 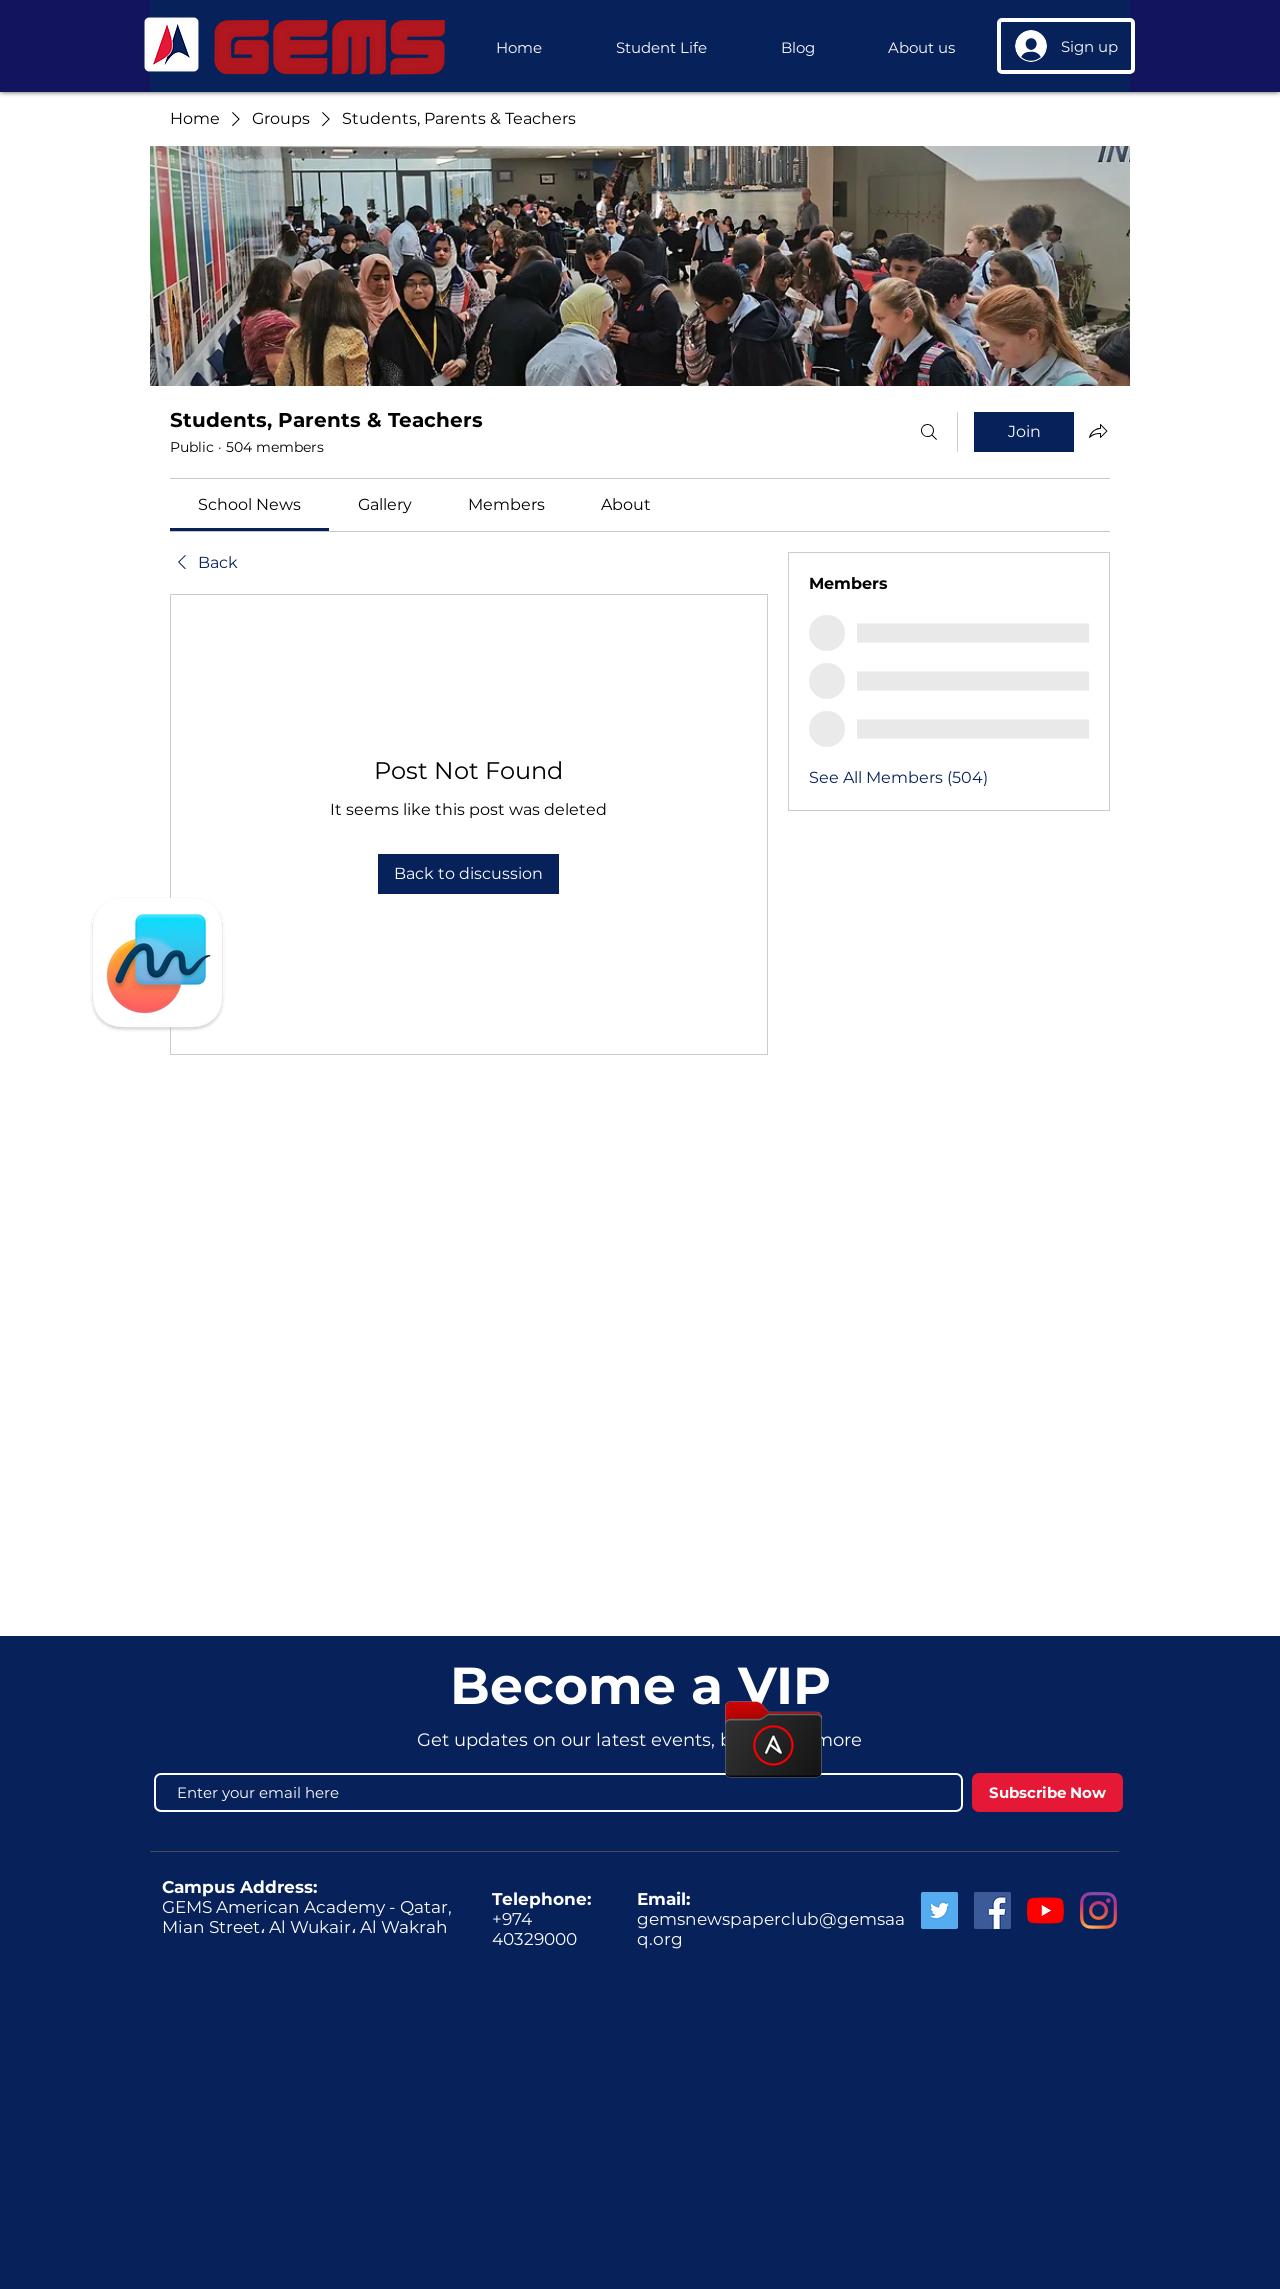 What do you see at coordinates (773, 1742) in the screenshot?
I see `folder containing ansible automation files` at bounding box center [773, 1742].